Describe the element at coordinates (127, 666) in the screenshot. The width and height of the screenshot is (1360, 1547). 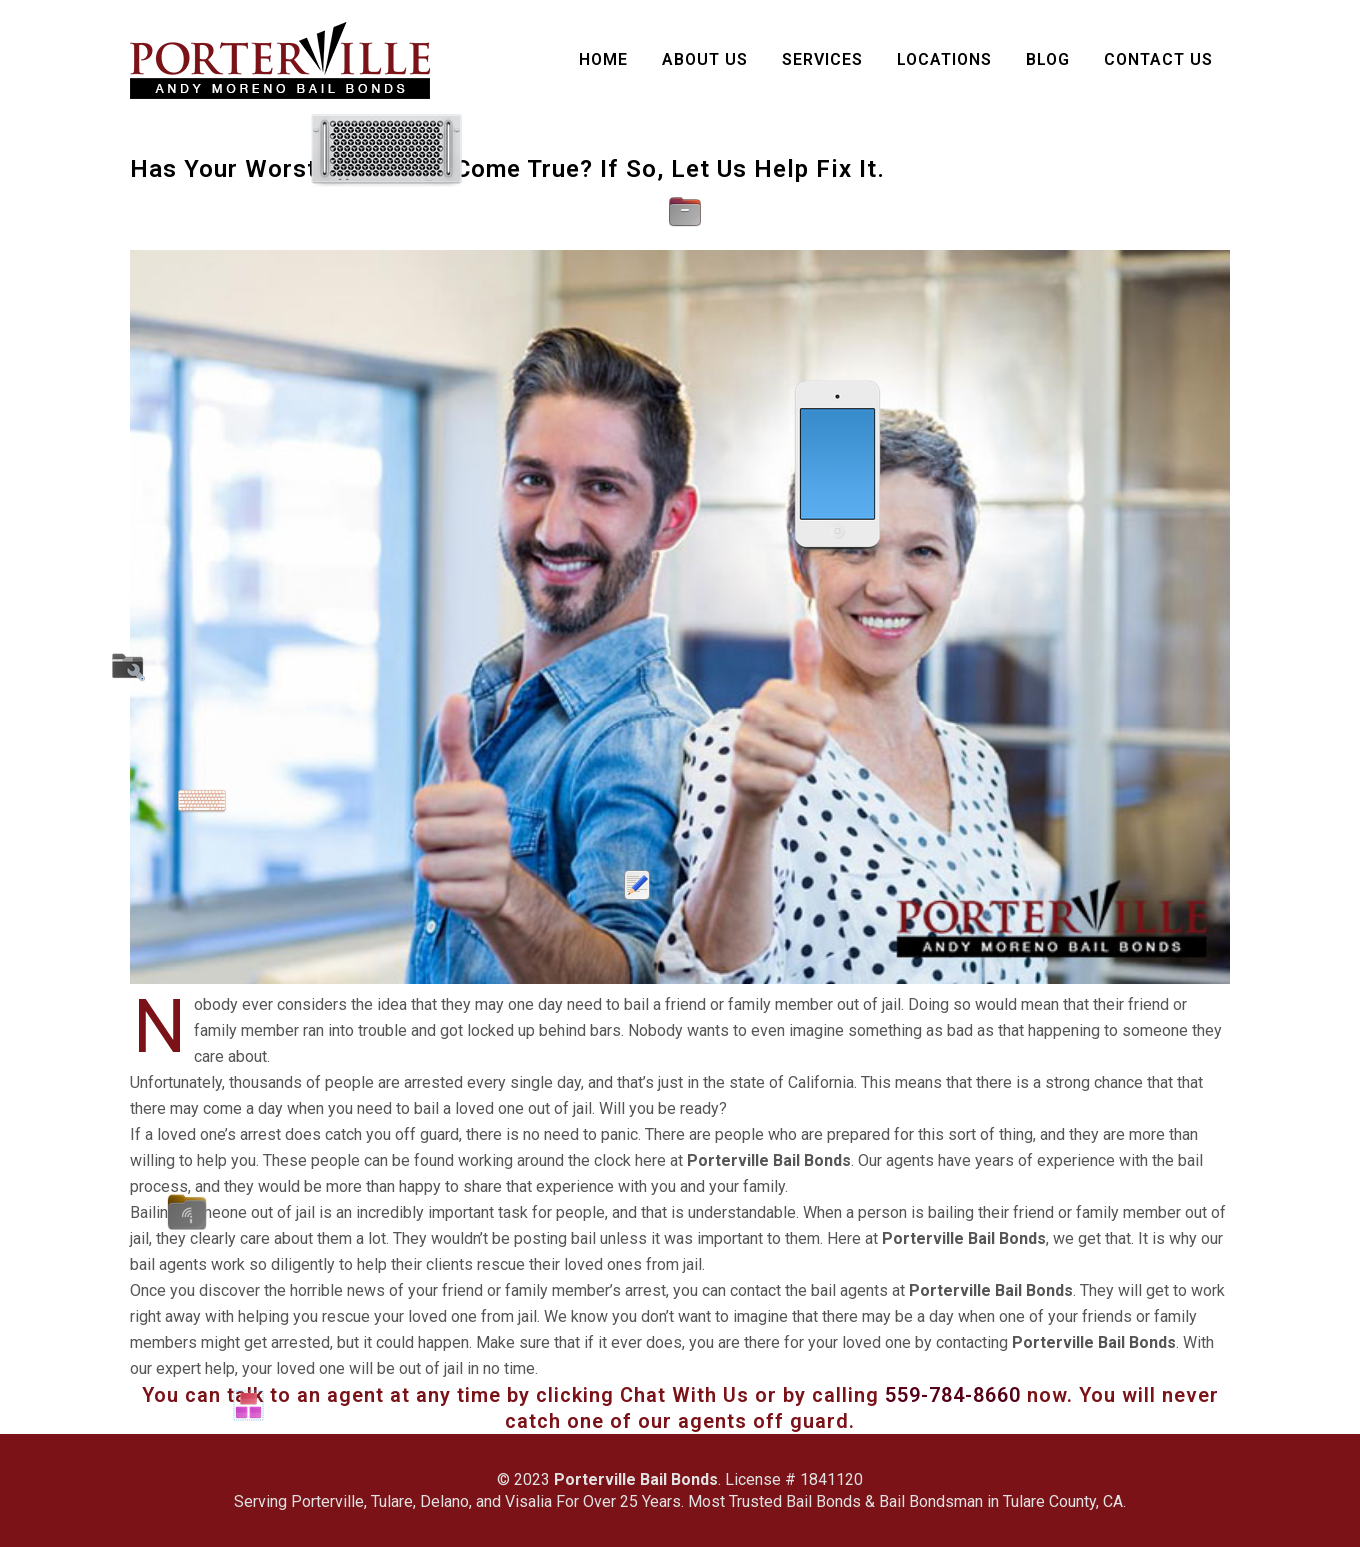
I see `open resource hacker project folder` at that location.